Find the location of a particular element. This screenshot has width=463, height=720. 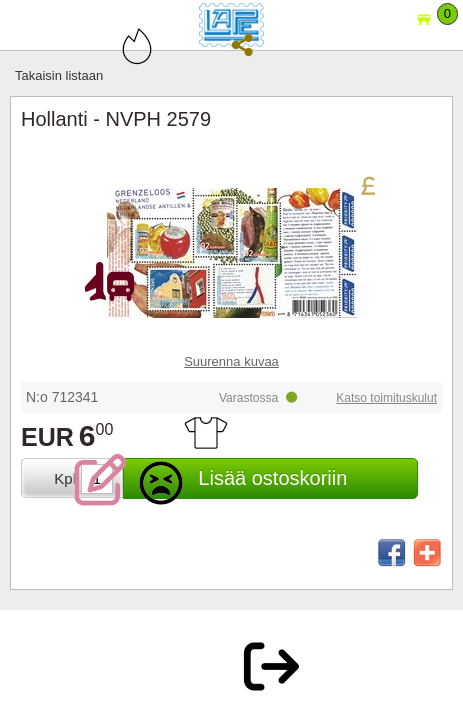

indicates british pound currency is located at coordinates (368, 185).